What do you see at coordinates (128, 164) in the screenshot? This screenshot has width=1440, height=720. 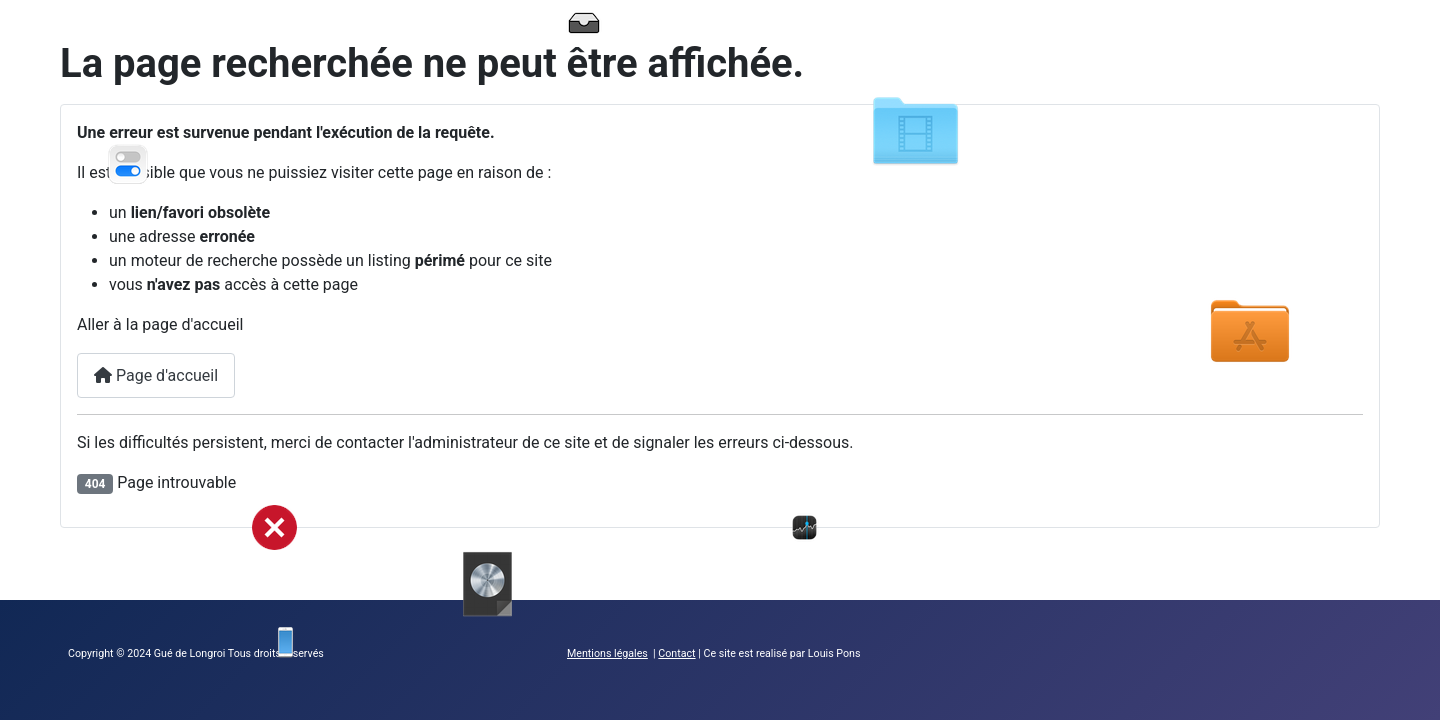 I see `open control center to adjust system settings` at bounding box center [128, 164].